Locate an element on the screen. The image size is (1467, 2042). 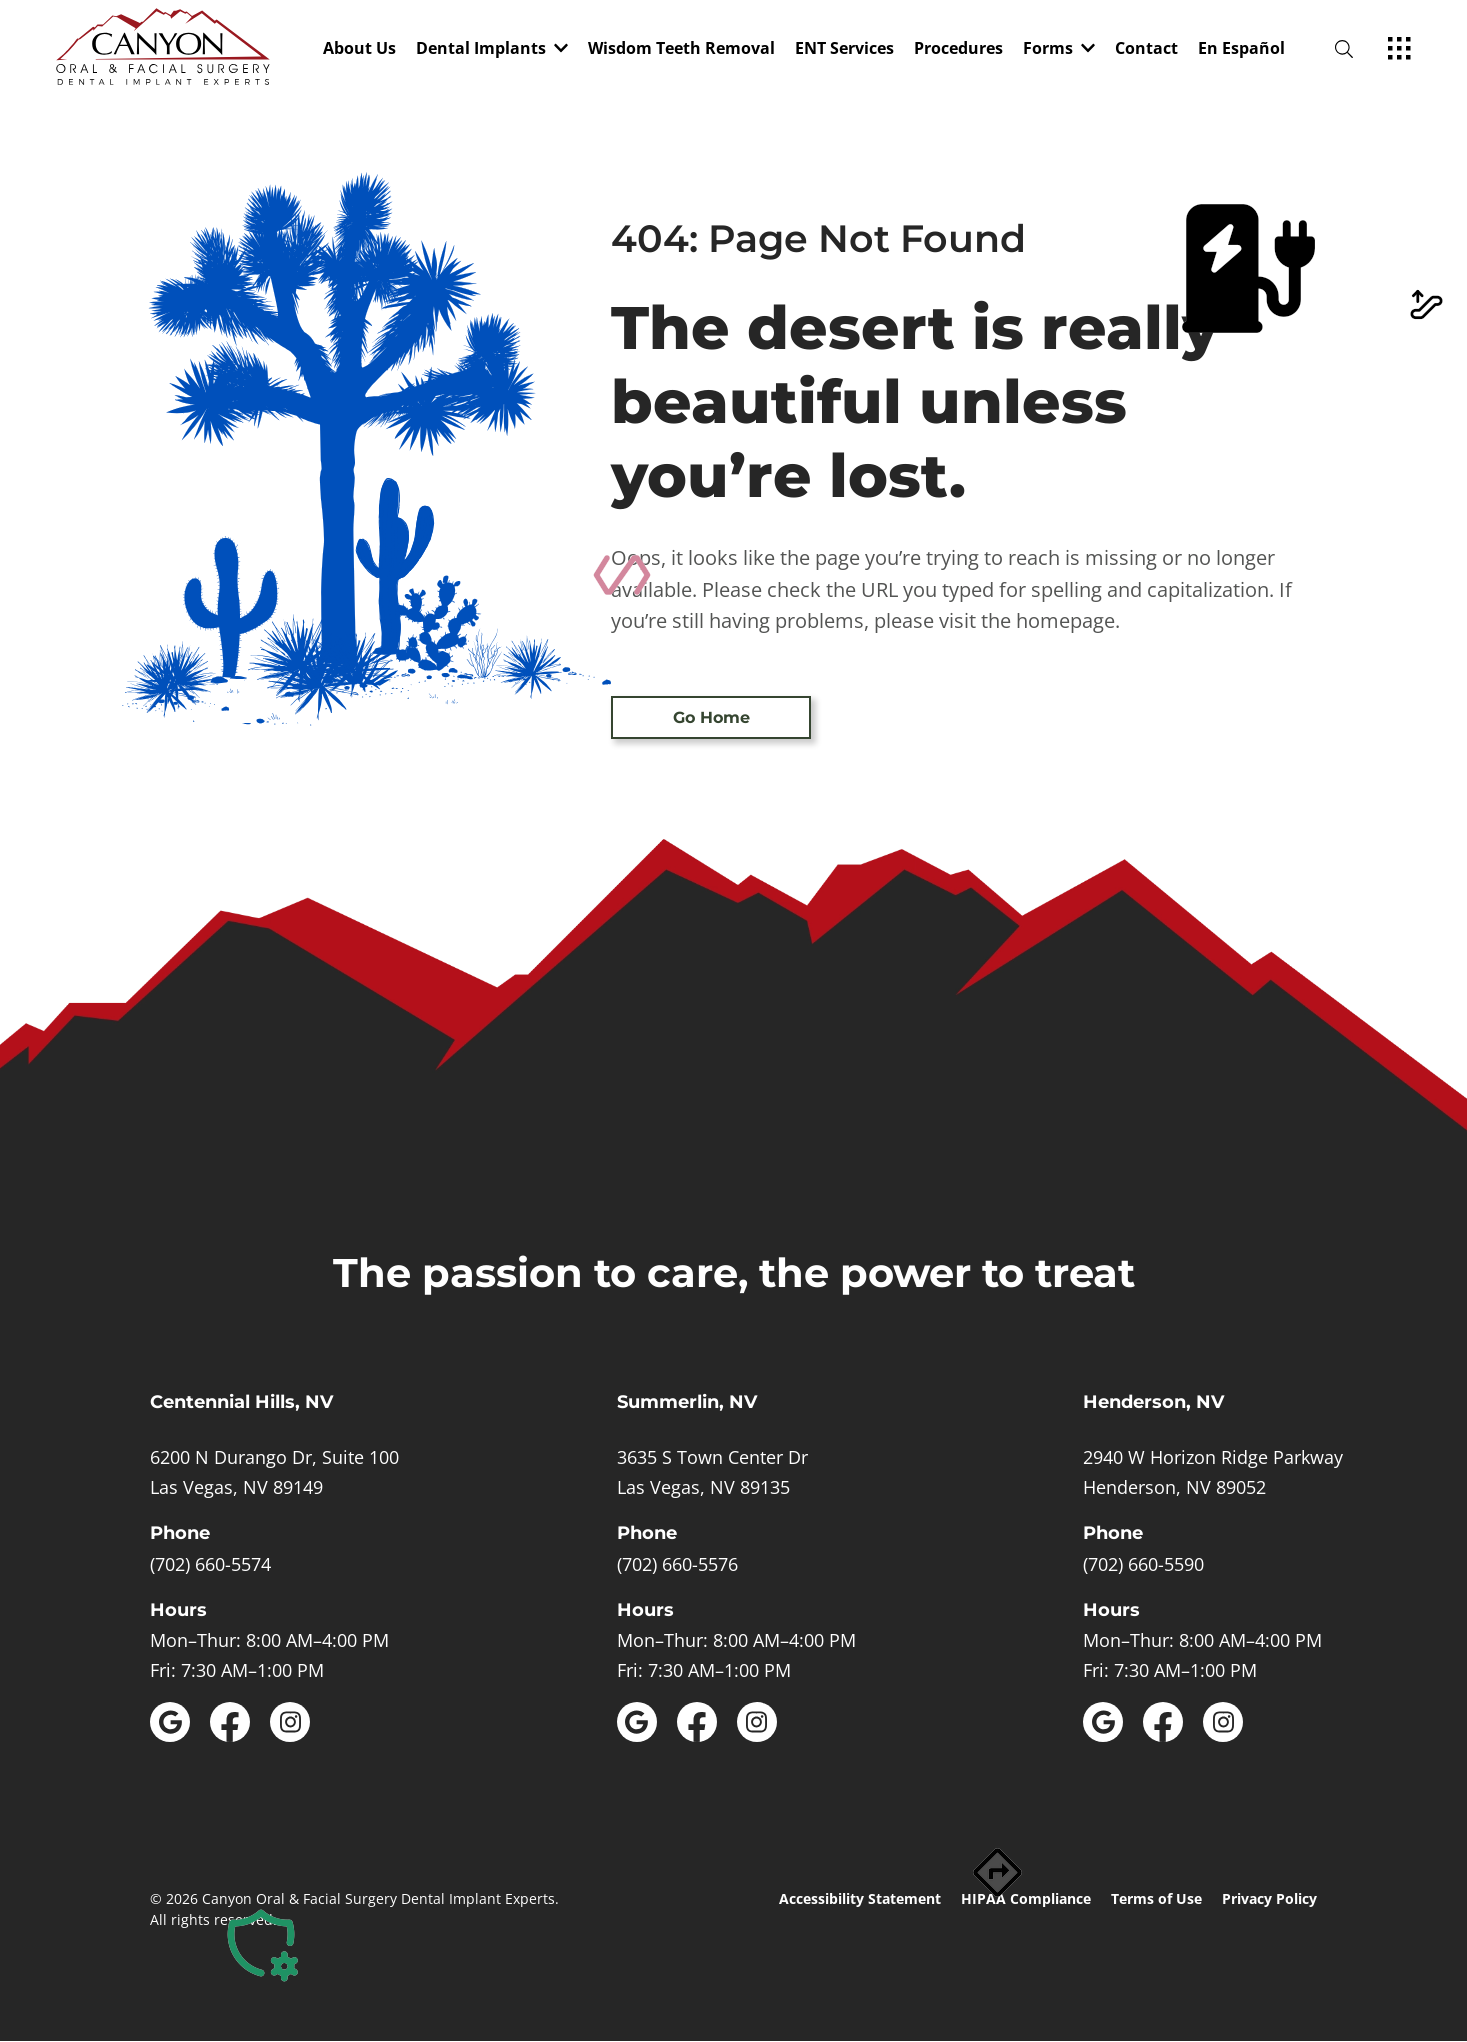
escalator going up is located at coordinates (1426, 304).